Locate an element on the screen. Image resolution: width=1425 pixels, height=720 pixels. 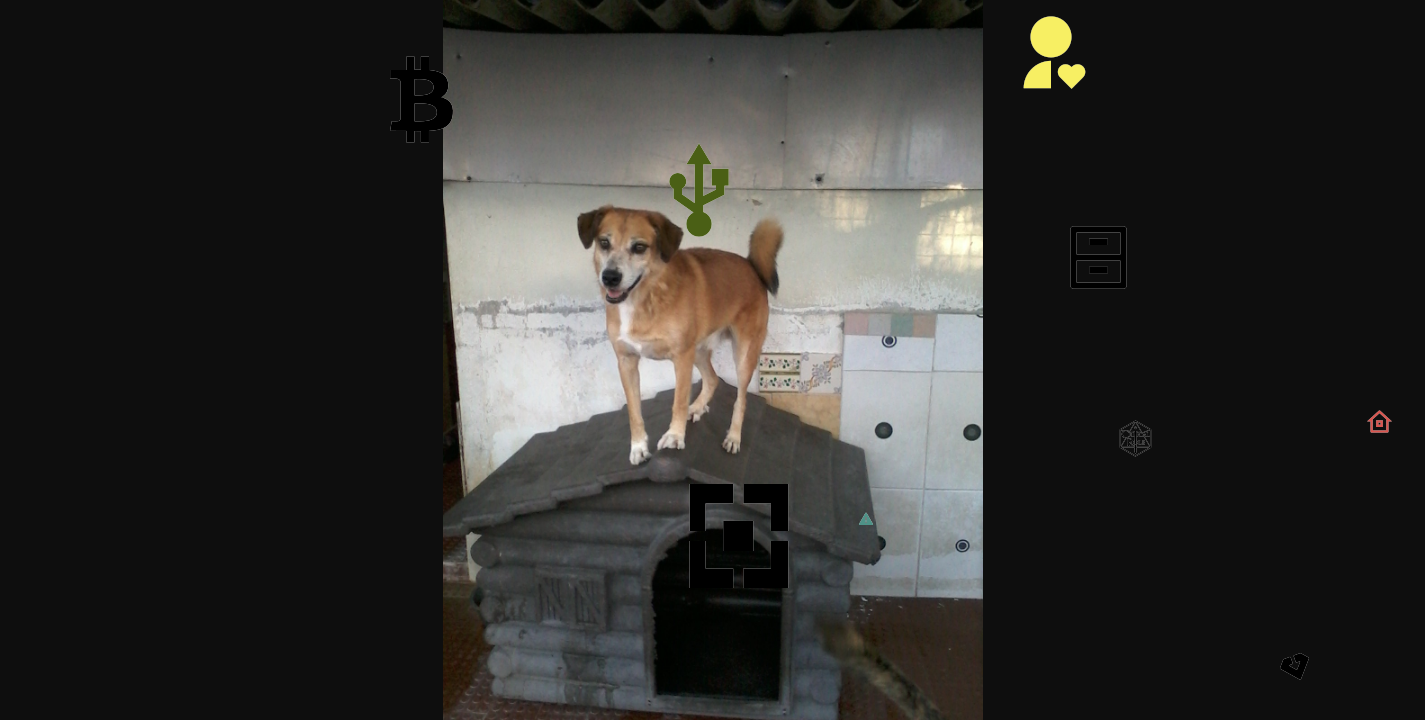
critical role logo is located at coordinates (1135, 438).